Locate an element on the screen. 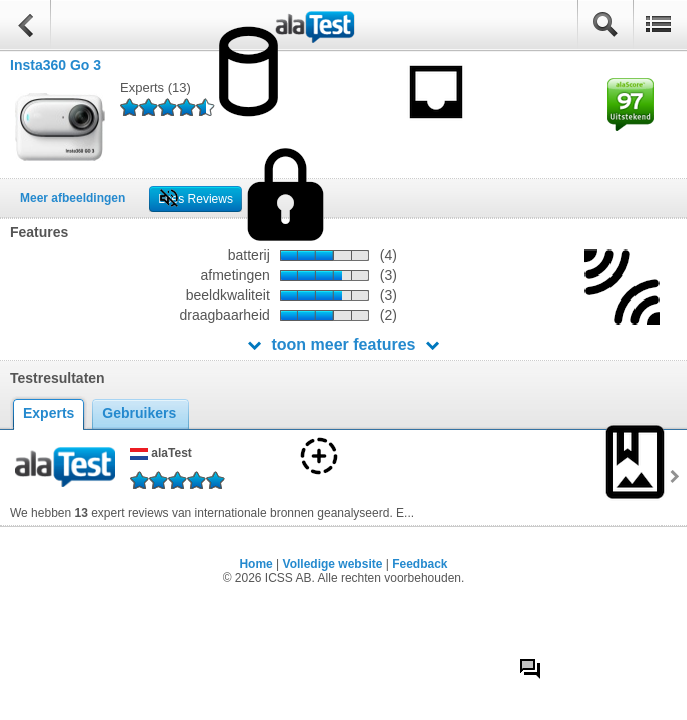  enable light leak or lens flare effect is located at coordinates (622, 287).